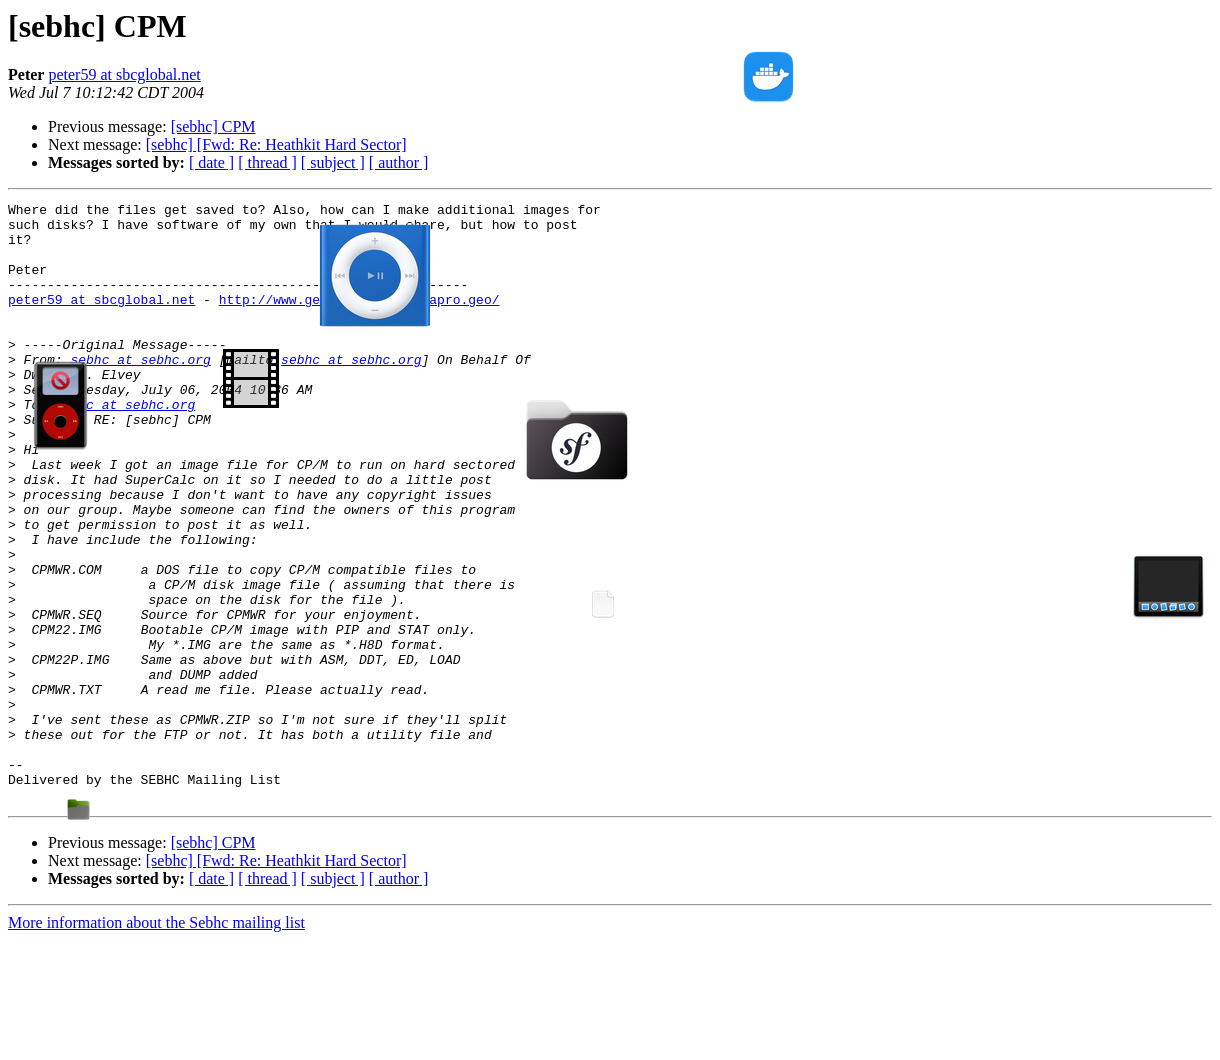 The image size is (1220, 1060). What do you see at coordinates (768, 76) in the screenshot?
I see `open Docker desktop application` at bounding box center [768, 76].